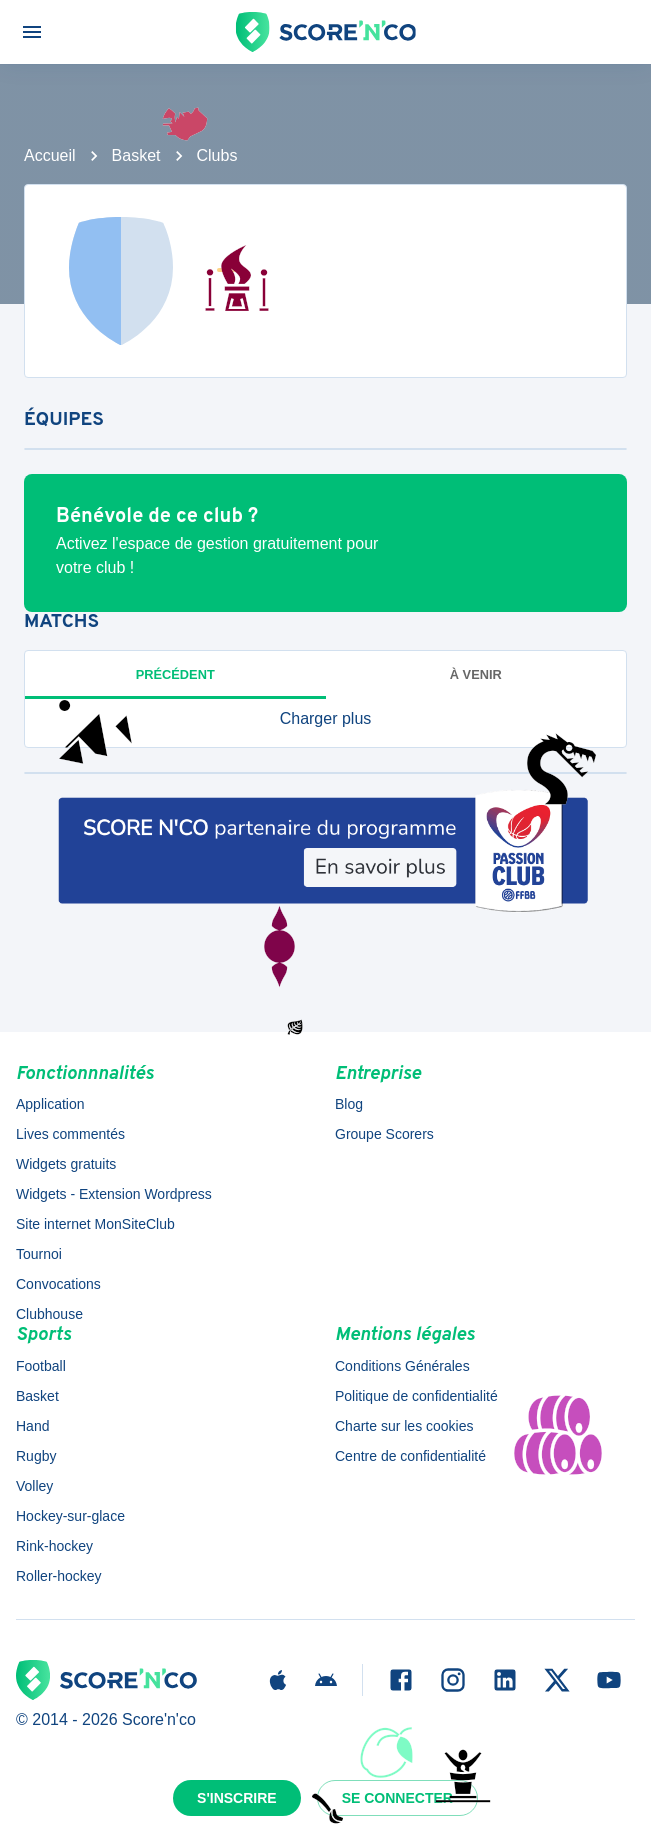  Describe the element at coordinates (279, 946) in the screenshot. I see `indicates player has reached level two` at that location.